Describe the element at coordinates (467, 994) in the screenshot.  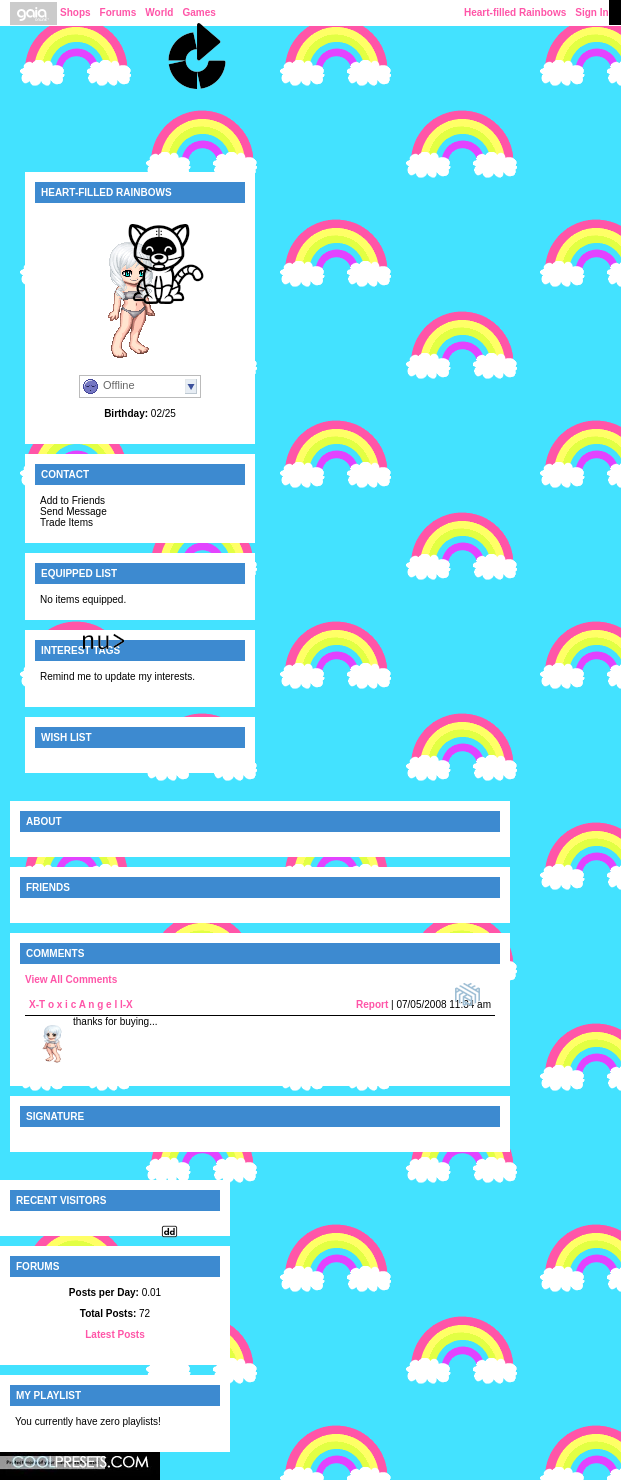
I see `linkerd service mesh platform logo` at that location.